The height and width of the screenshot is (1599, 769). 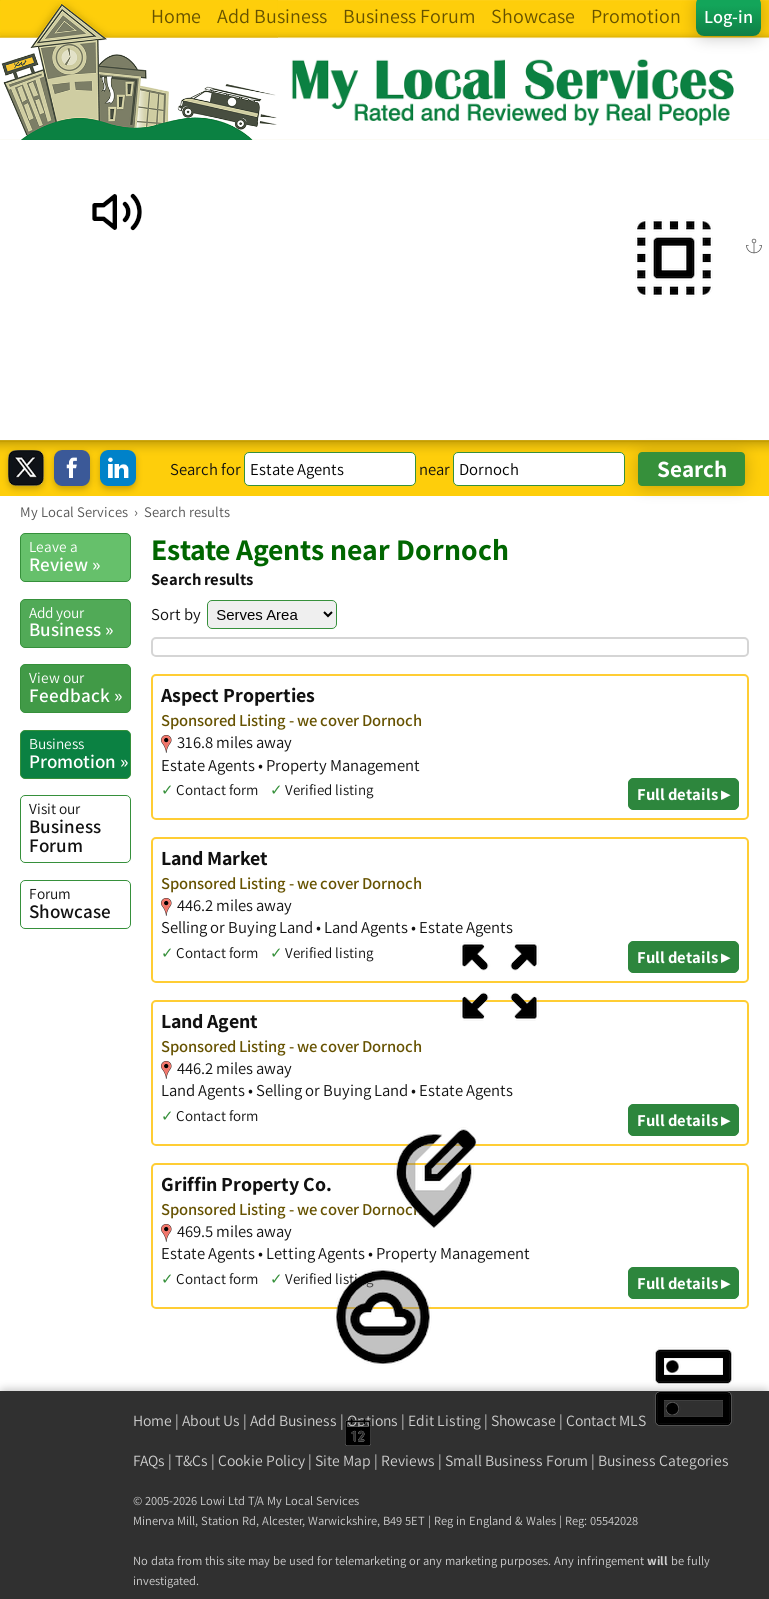 I want to click on access server or DNS settings, so click(x=693, y=1387).